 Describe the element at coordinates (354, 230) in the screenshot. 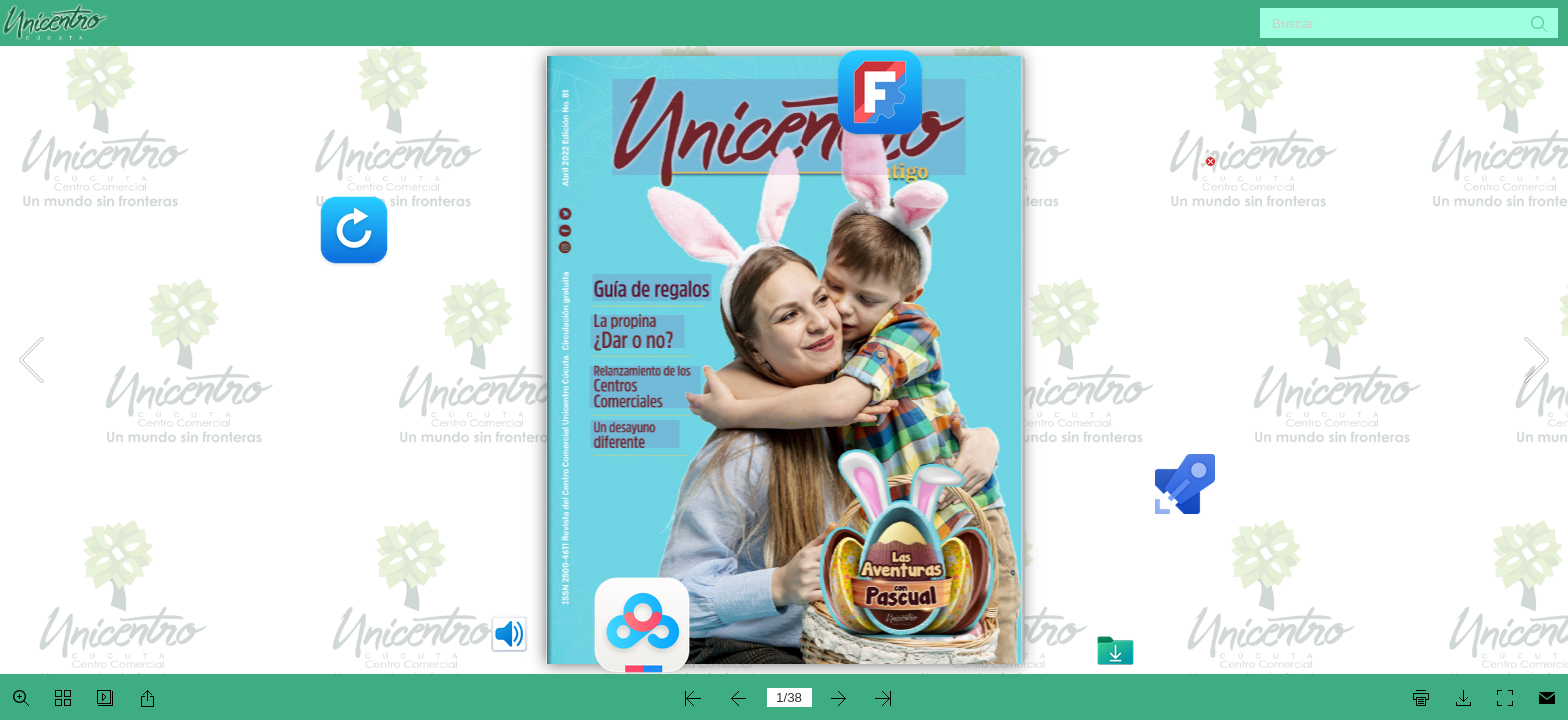

I see `restart the system or application` at that location.